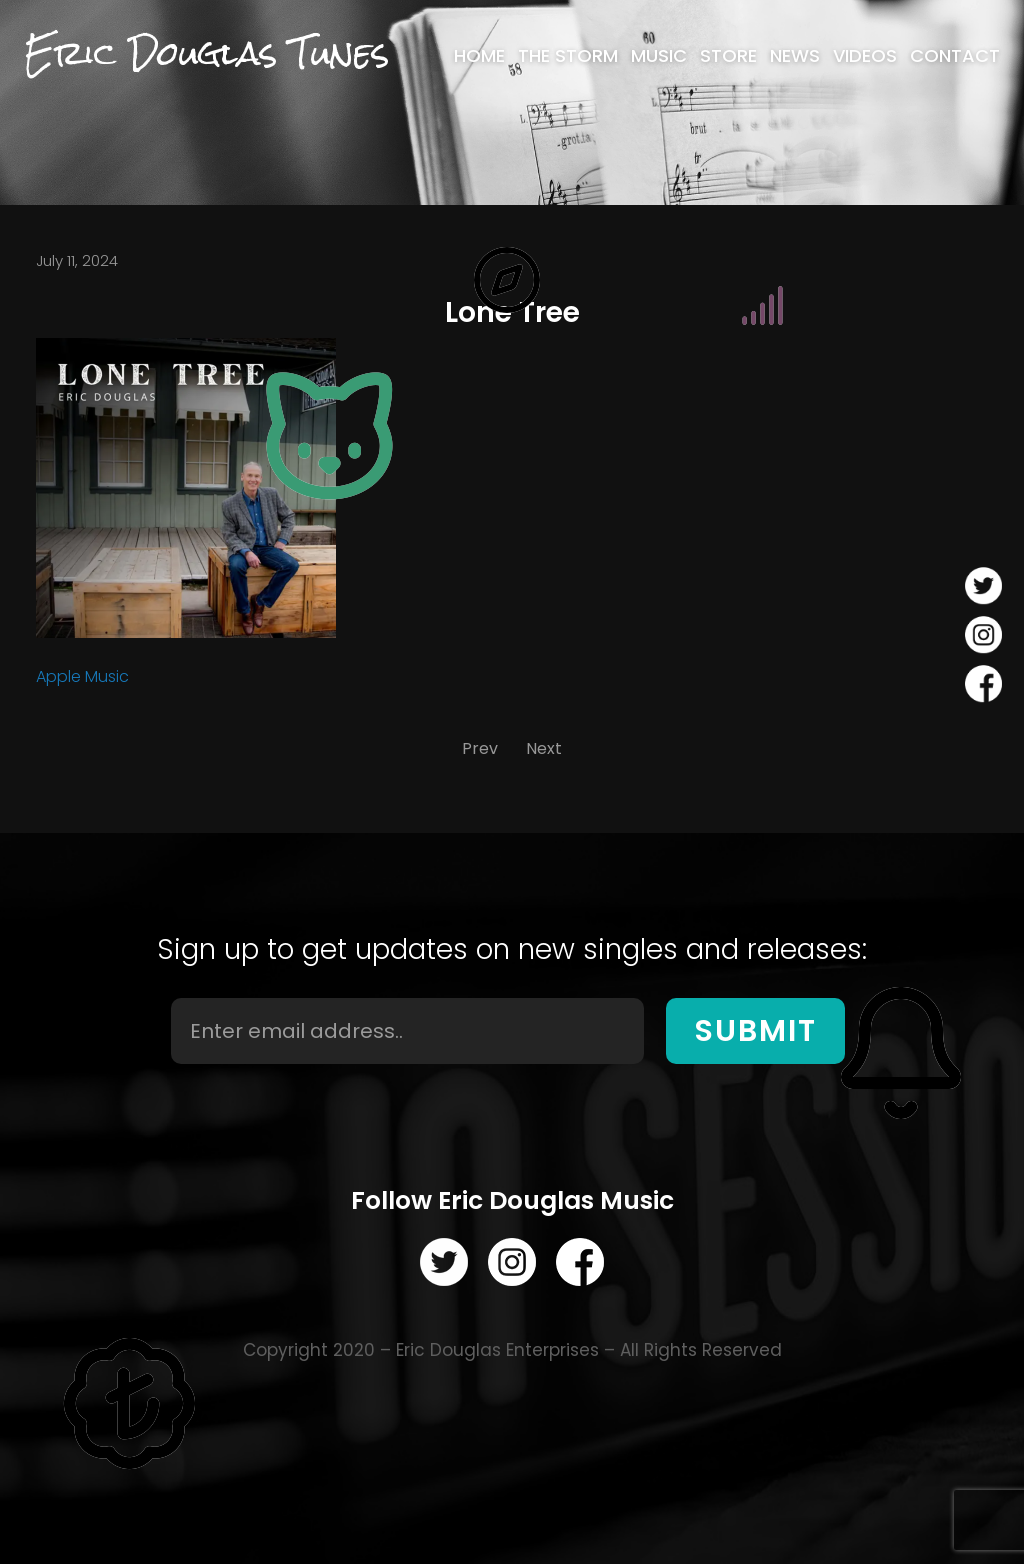 This screenshot has height=1564, width=1024. What do you see at coordinates (329, 436) in the screenshot?
I see `access pet-related features or settings` at bounding box center [329, 436].